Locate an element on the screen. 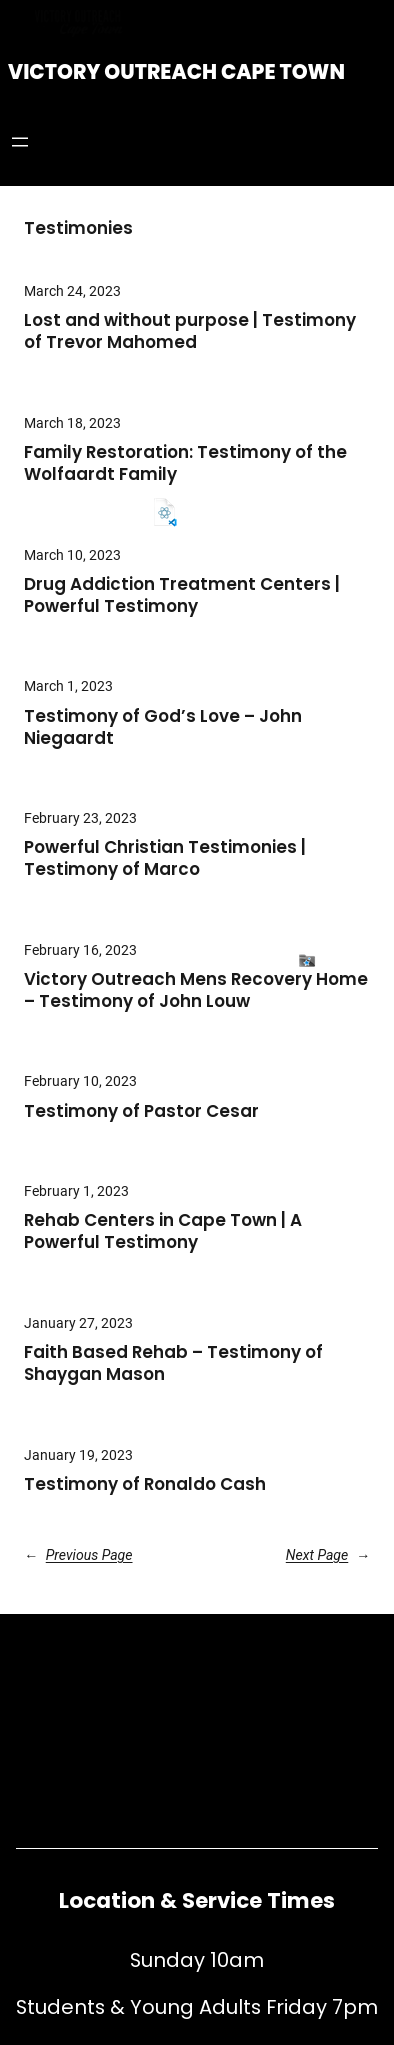 The height and width of the screenshot is (2045, 394). open a React JavaScript file is located at coordinates (164, 512).